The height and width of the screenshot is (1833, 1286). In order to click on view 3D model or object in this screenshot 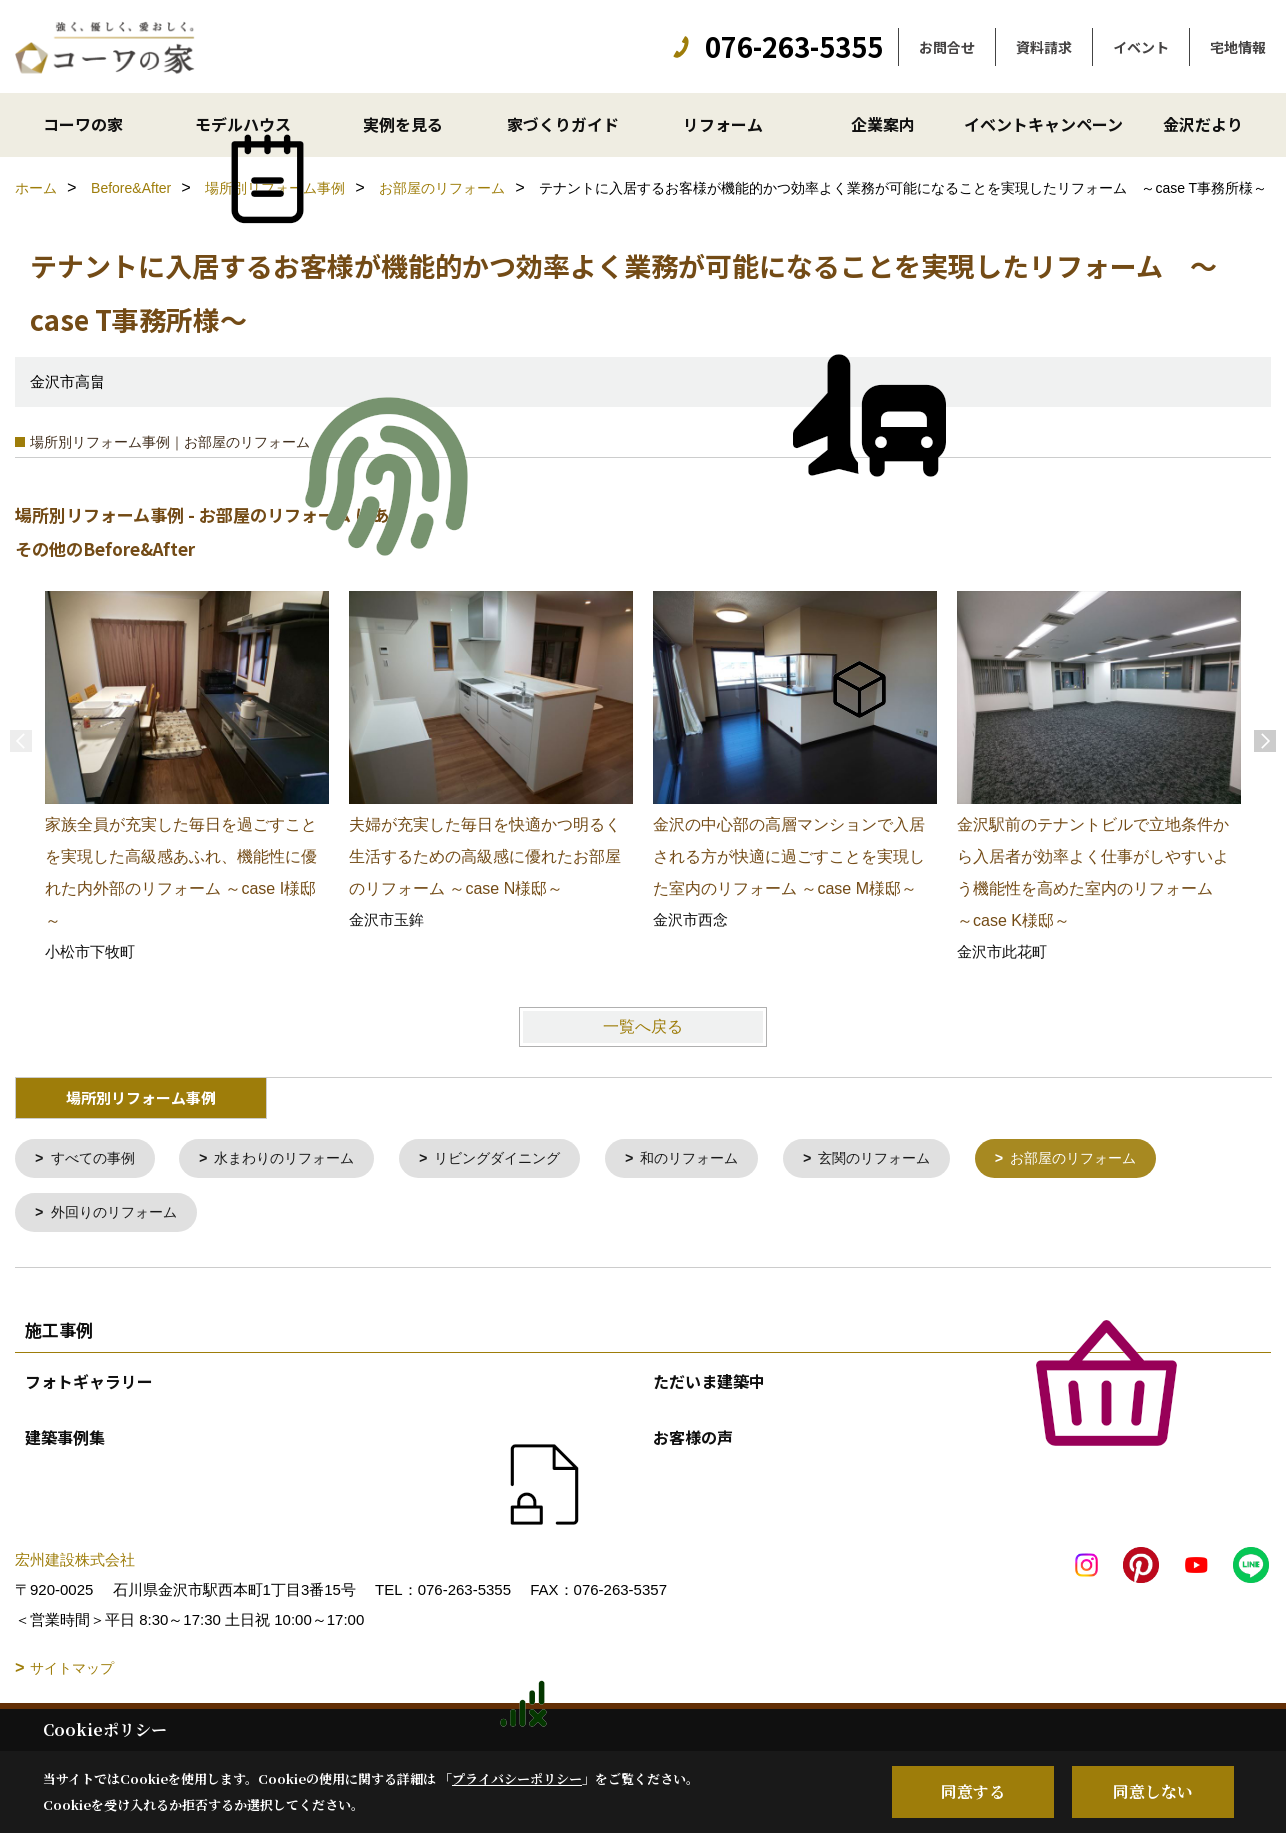, I will do `click(859, 689)`.